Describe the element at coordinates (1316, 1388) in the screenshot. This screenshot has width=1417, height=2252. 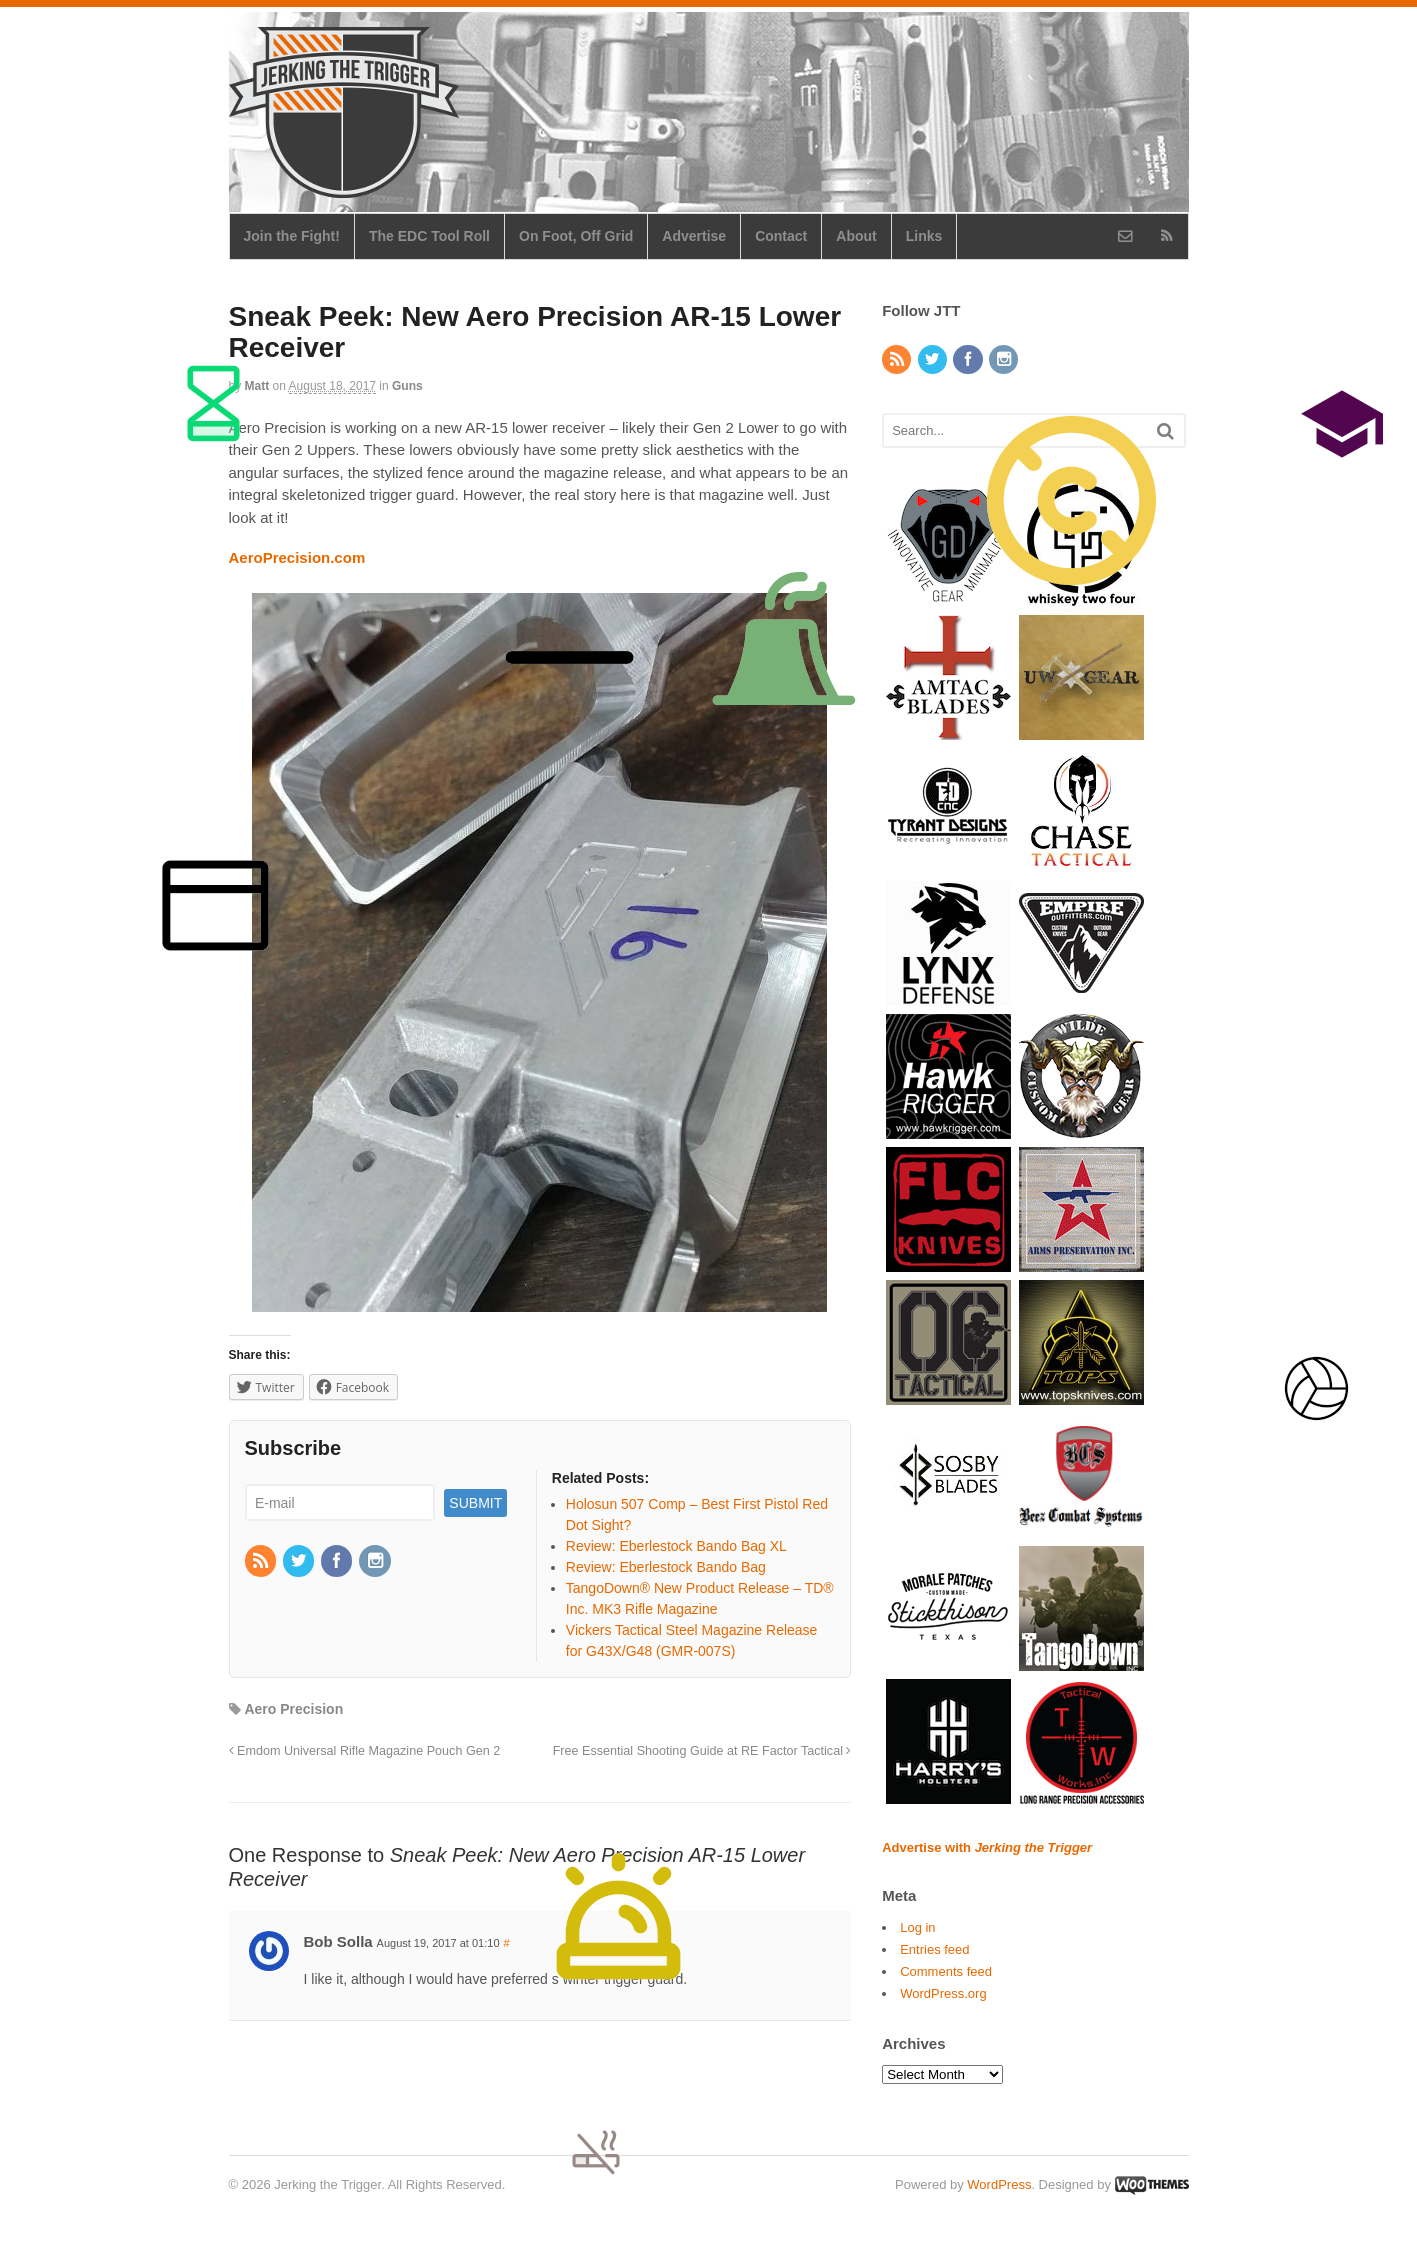
I see `volleyball sport category or activity` at that location.